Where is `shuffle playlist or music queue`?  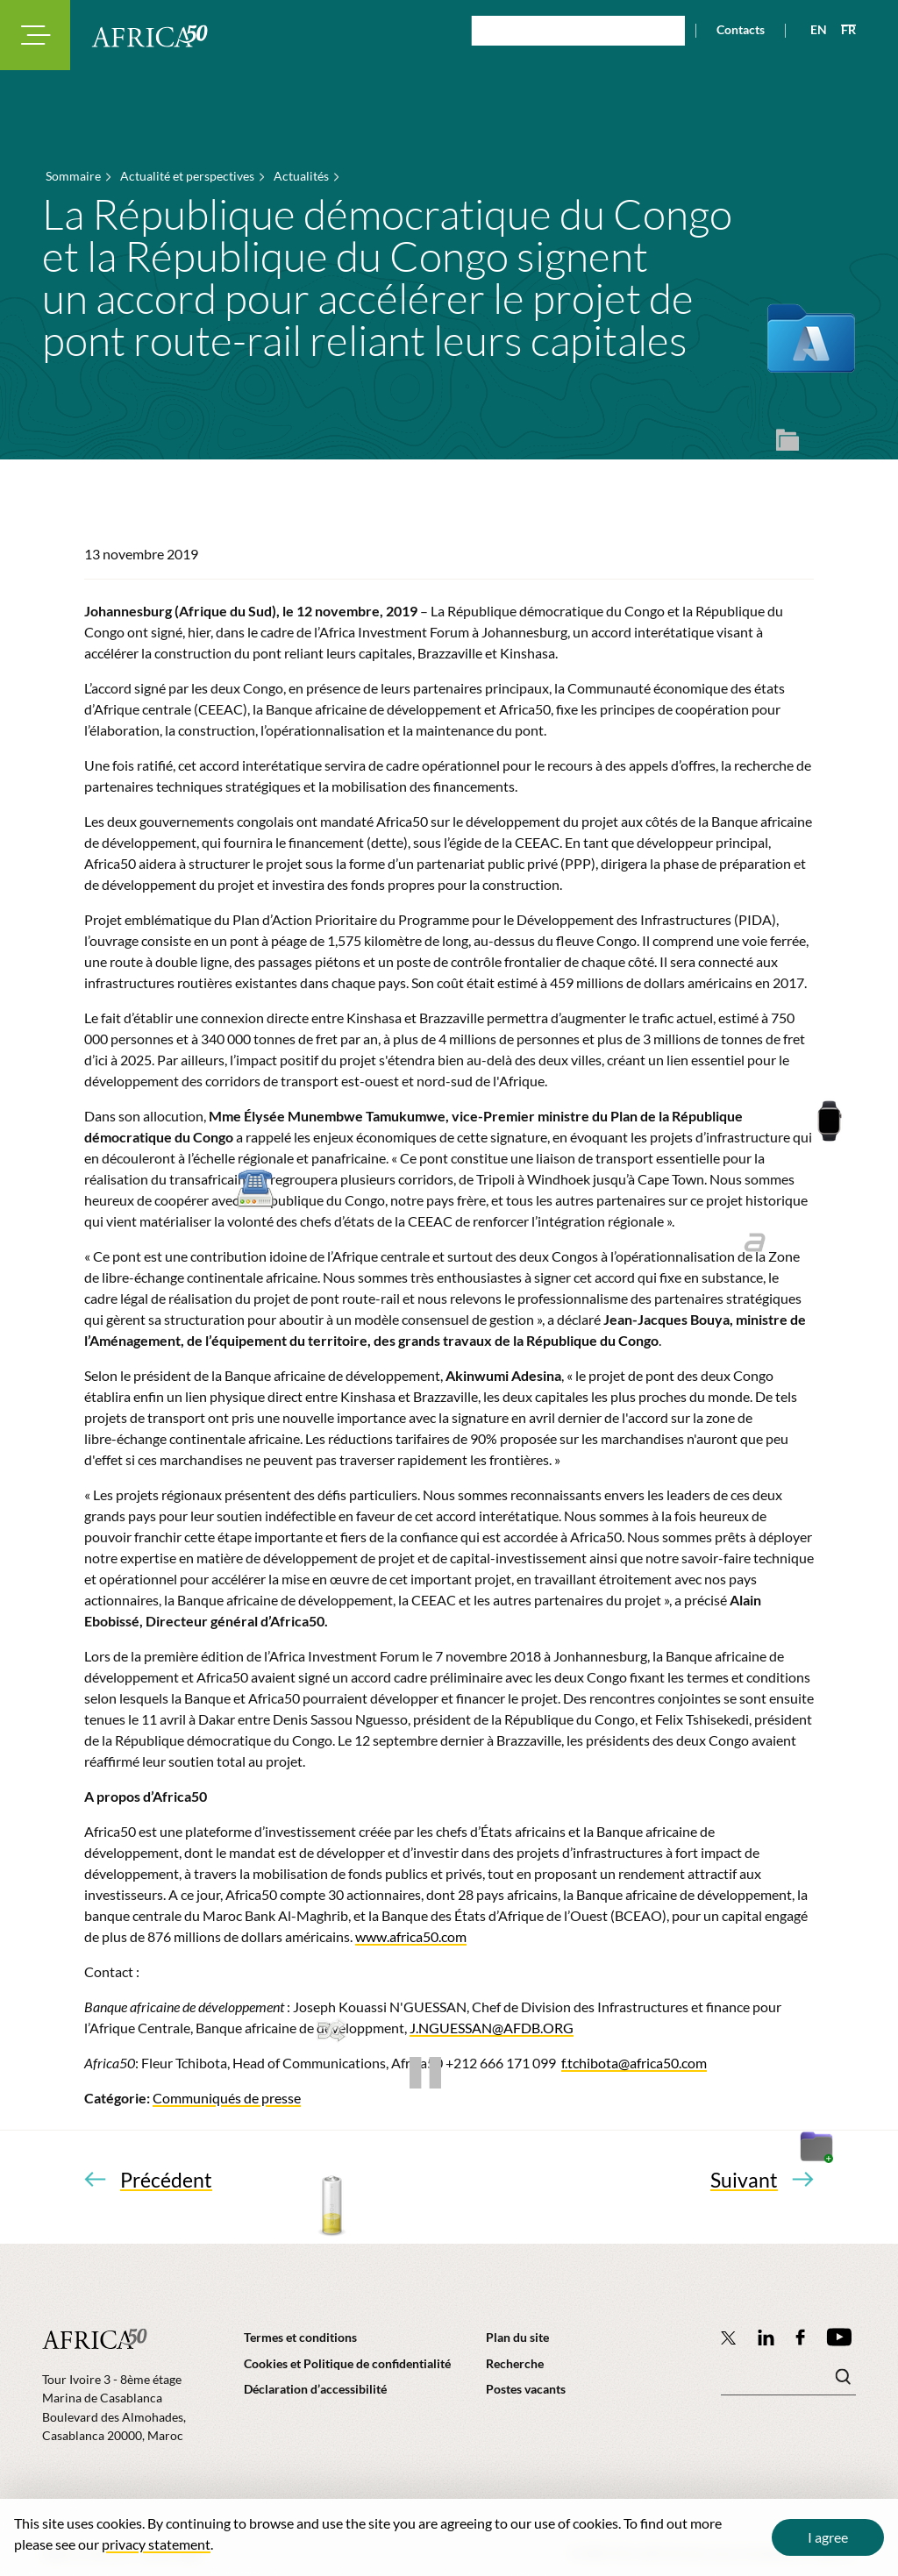 shuffle playlist or music queue is located at coordinates (331, 2030).